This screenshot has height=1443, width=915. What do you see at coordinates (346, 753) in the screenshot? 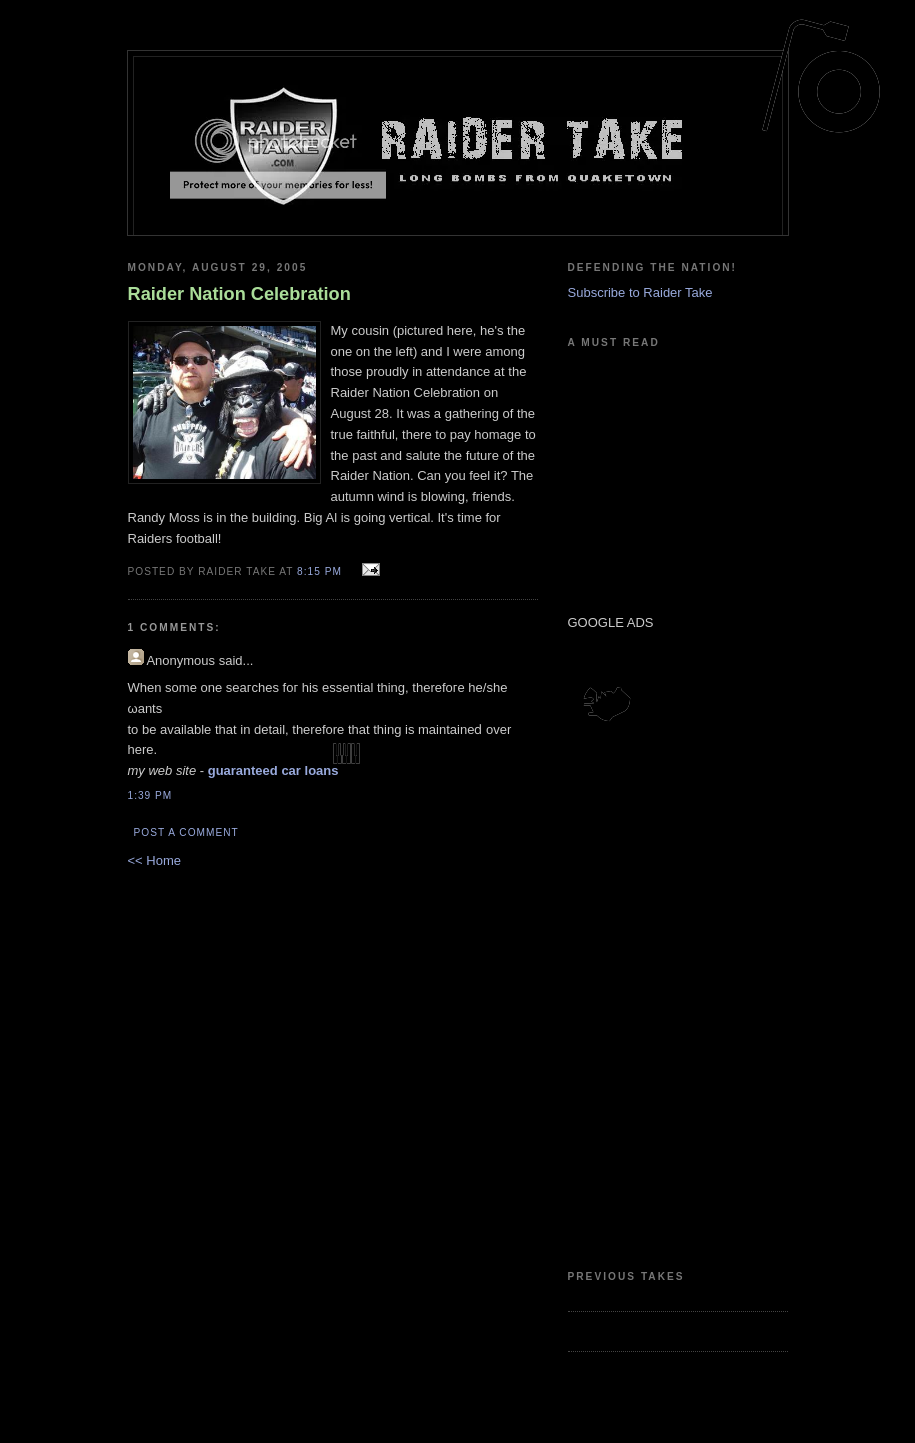
I see `open piano or keyboard instrument` at bounding box center [346, 753].